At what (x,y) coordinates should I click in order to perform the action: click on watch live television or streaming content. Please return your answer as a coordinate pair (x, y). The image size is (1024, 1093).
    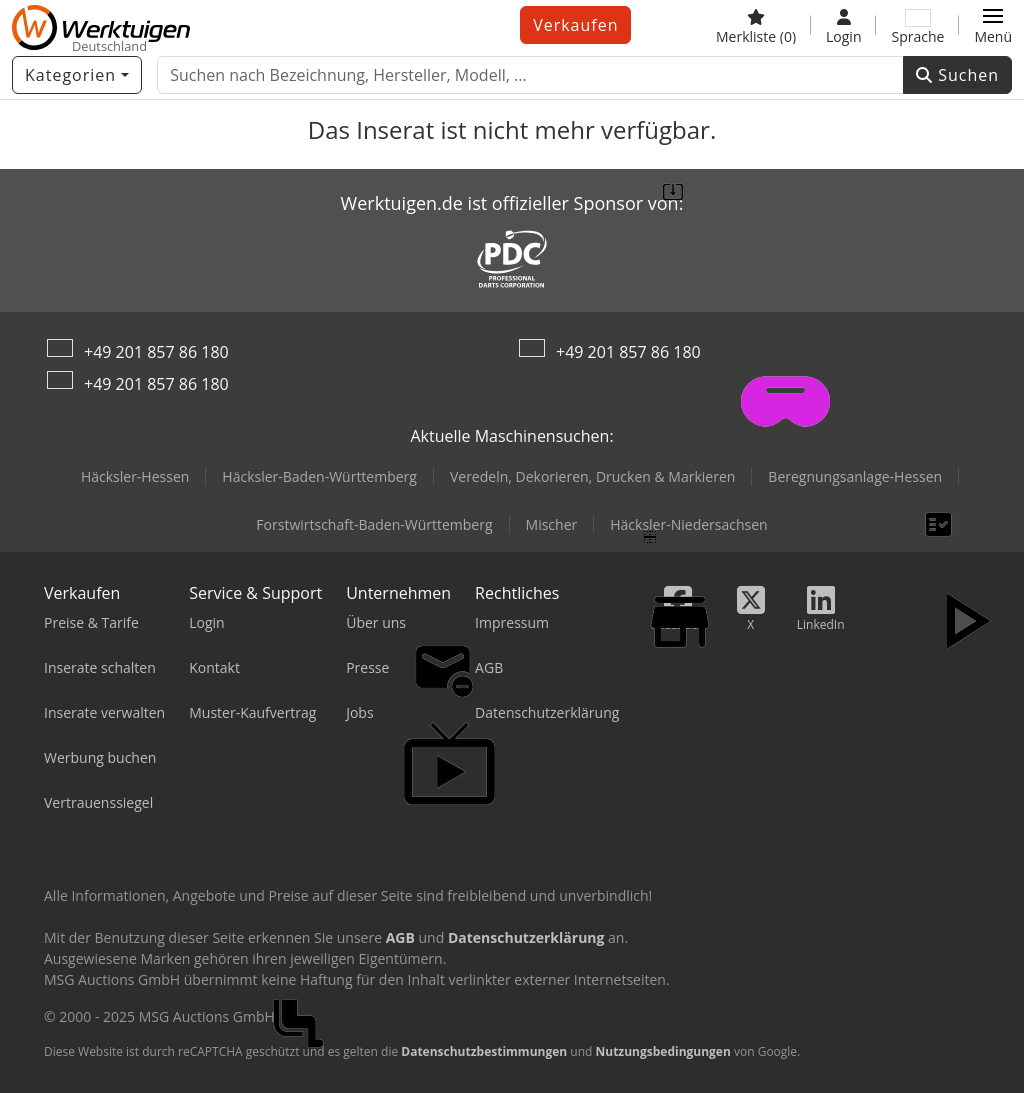
    Looking at the image, I should click on (449, 763).